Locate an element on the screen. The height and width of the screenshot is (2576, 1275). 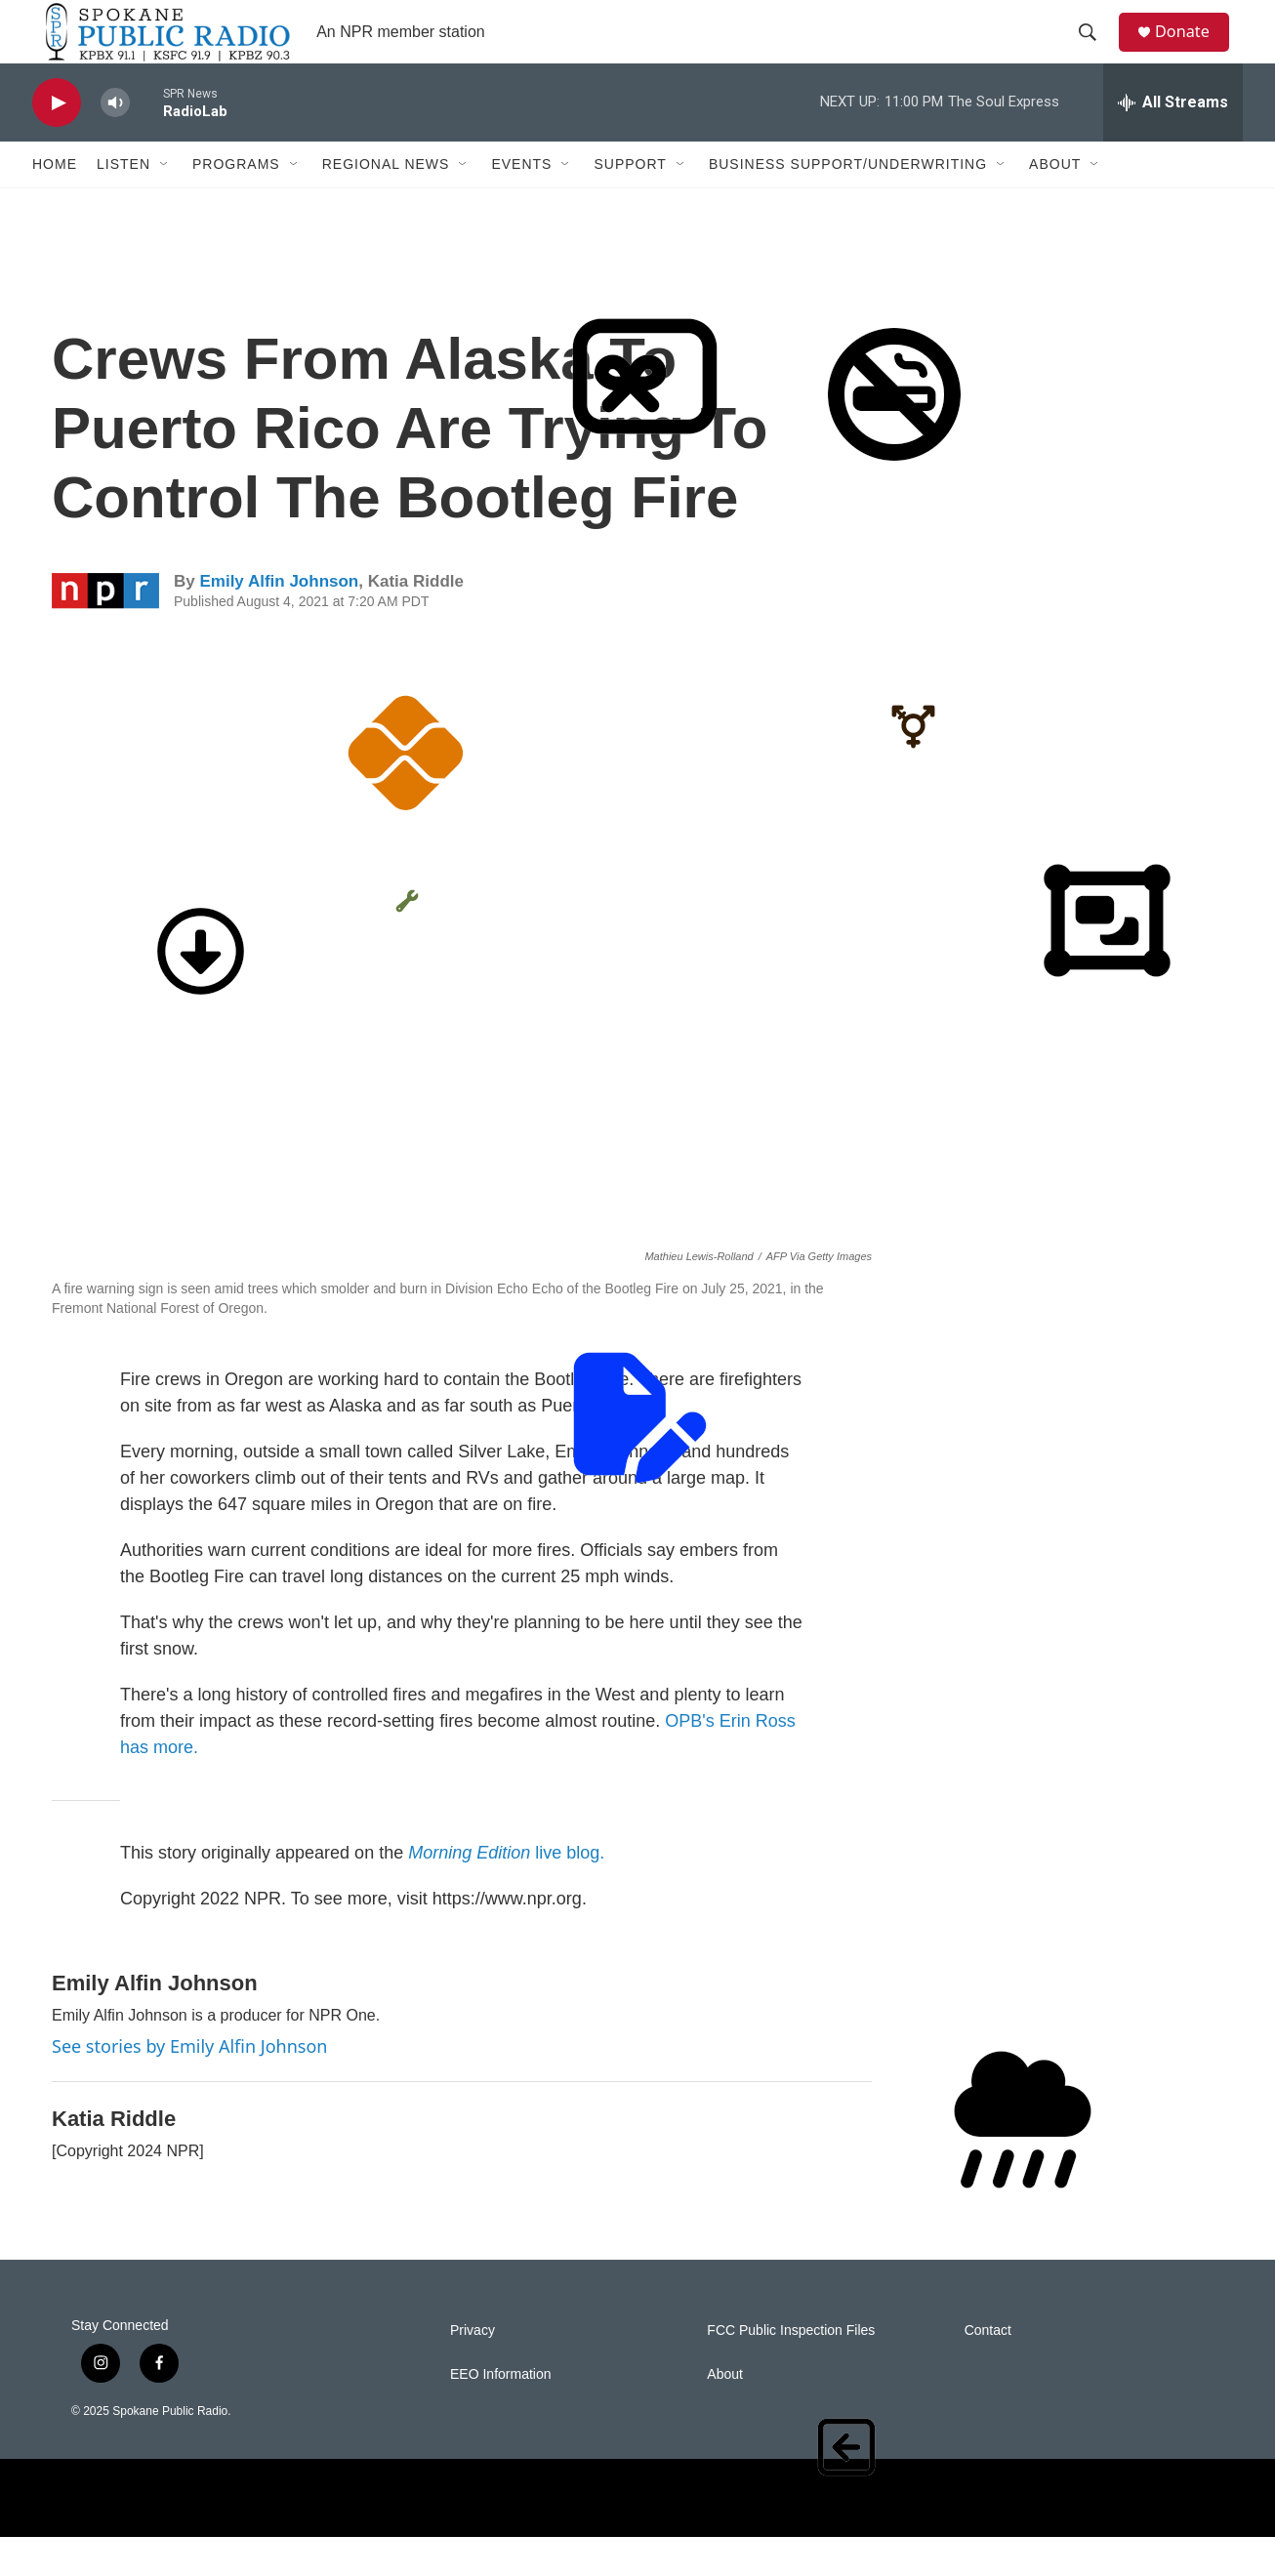
indicates transgender or gender-diverse identity is located at coordinates (913, 726).